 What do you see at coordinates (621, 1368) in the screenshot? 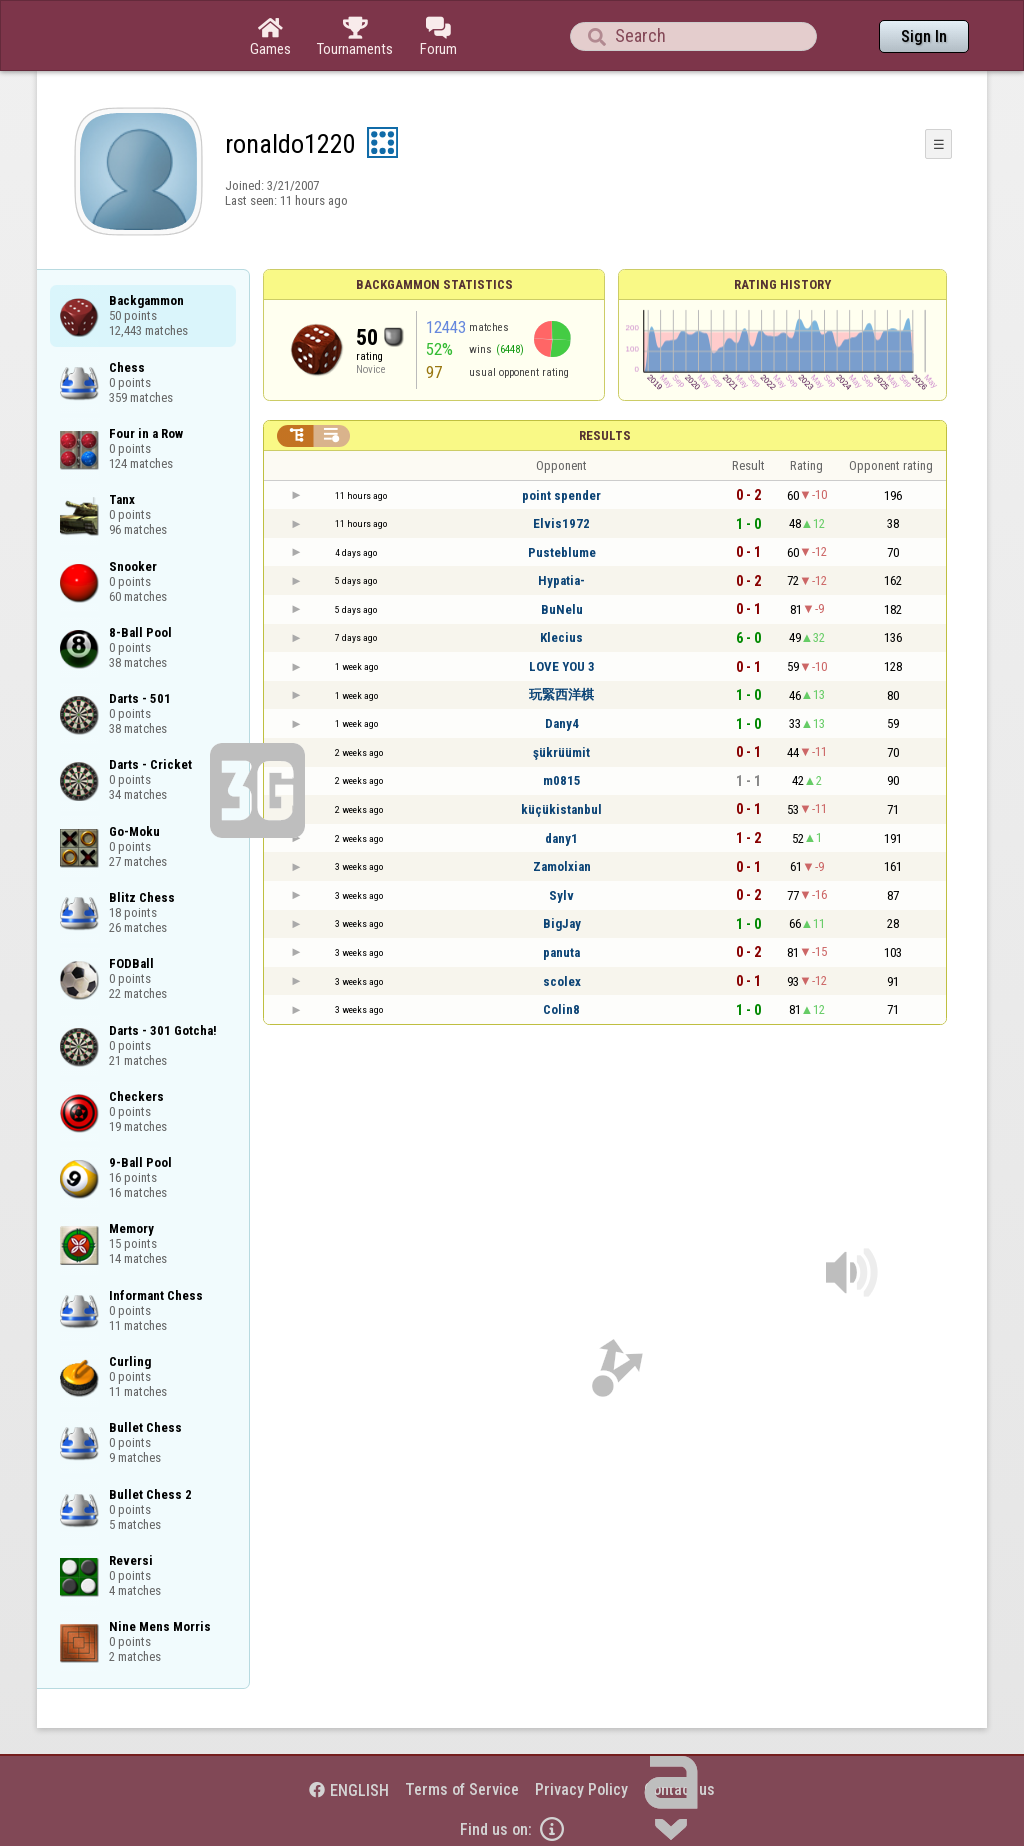
I see `share or send content to another app or device` at bounding box center [621, 1368].